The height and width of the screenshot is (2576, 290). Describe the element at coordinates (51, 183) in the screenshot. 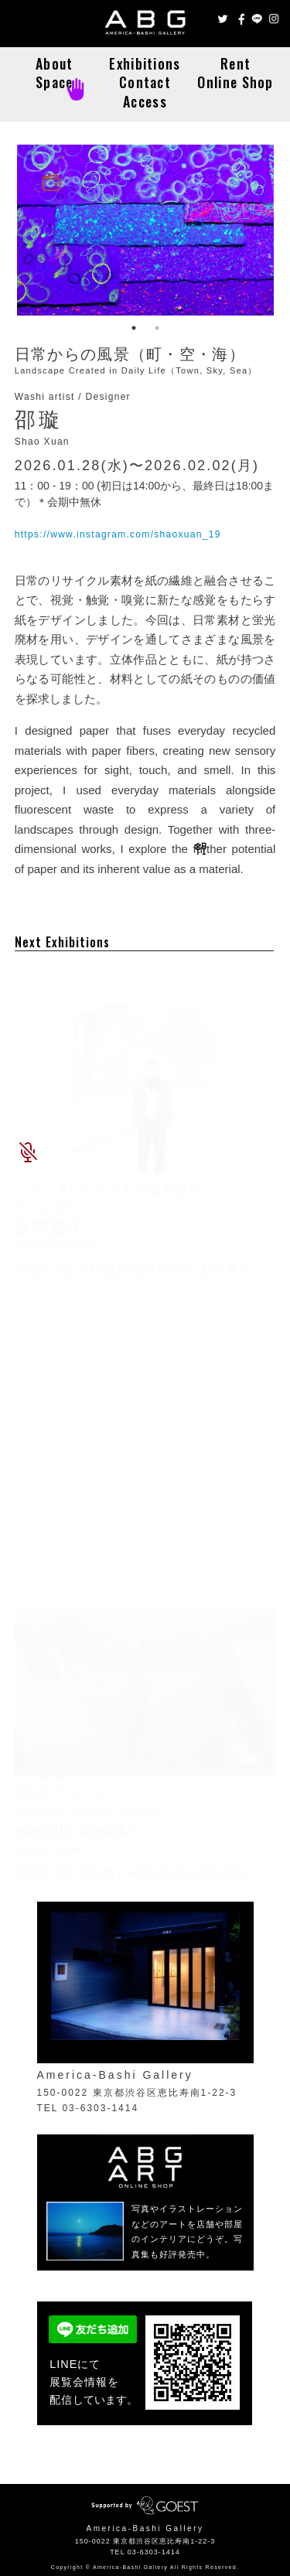

I see `access your wallet or payment methods` at that location.